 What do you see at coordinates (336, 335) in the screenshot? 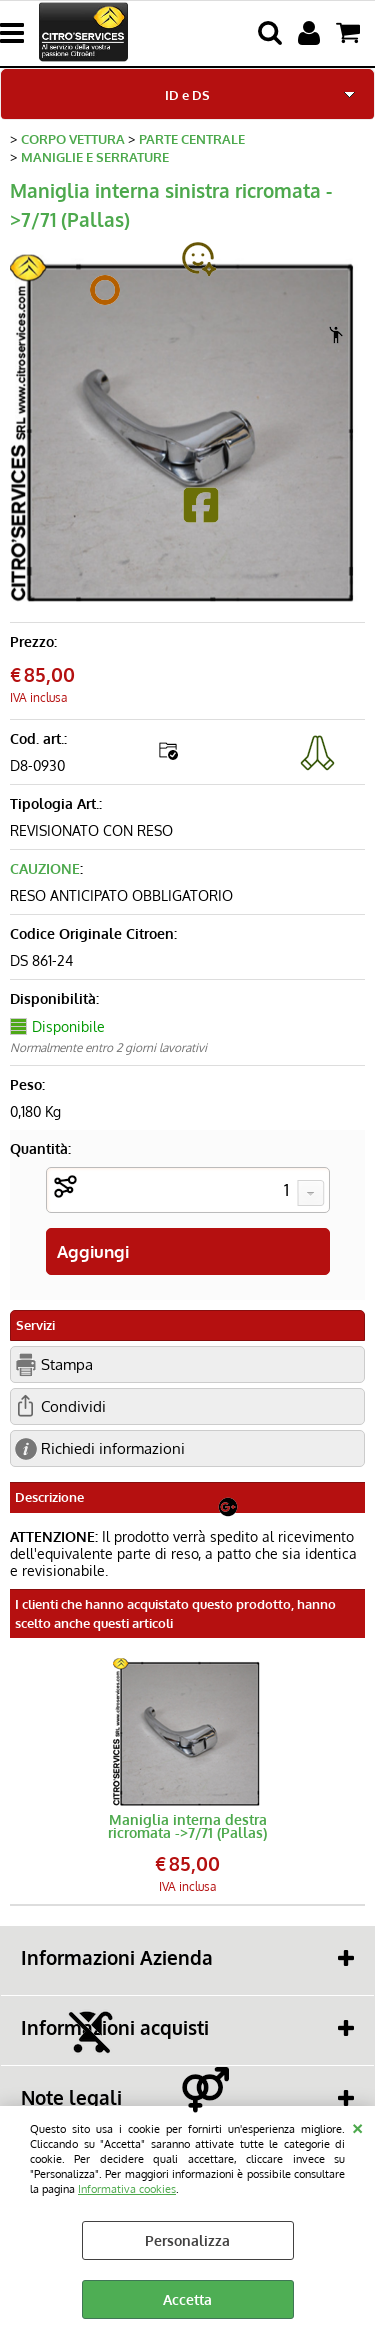
I see `access people or contacts` at bounding box center [336, 335].